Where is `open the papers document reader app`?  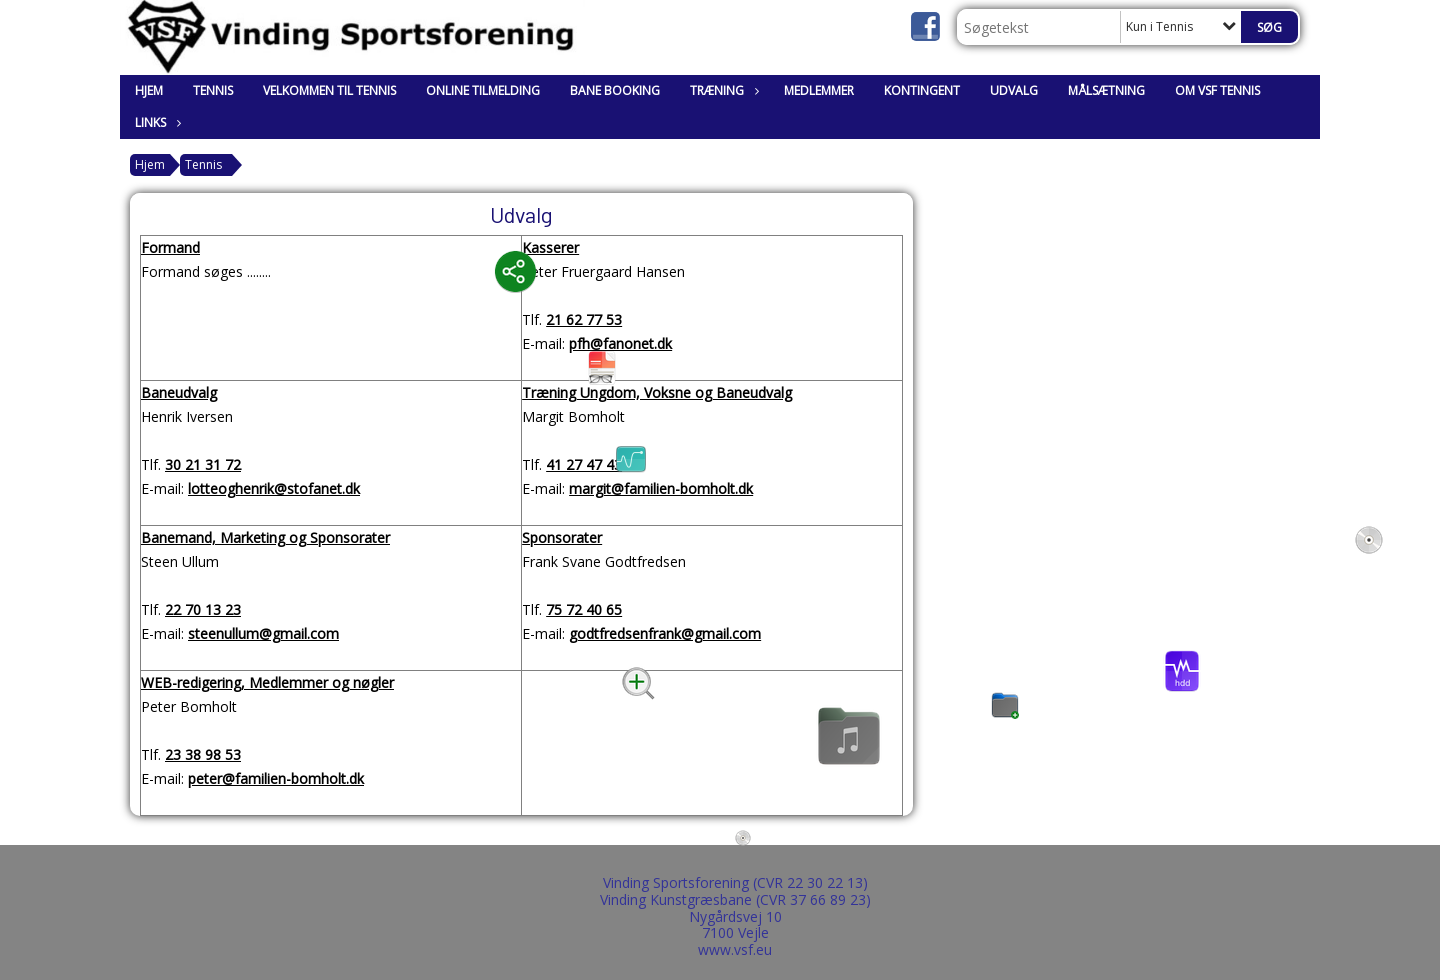
open the papers document reader app is located at coordinates (602, 368).